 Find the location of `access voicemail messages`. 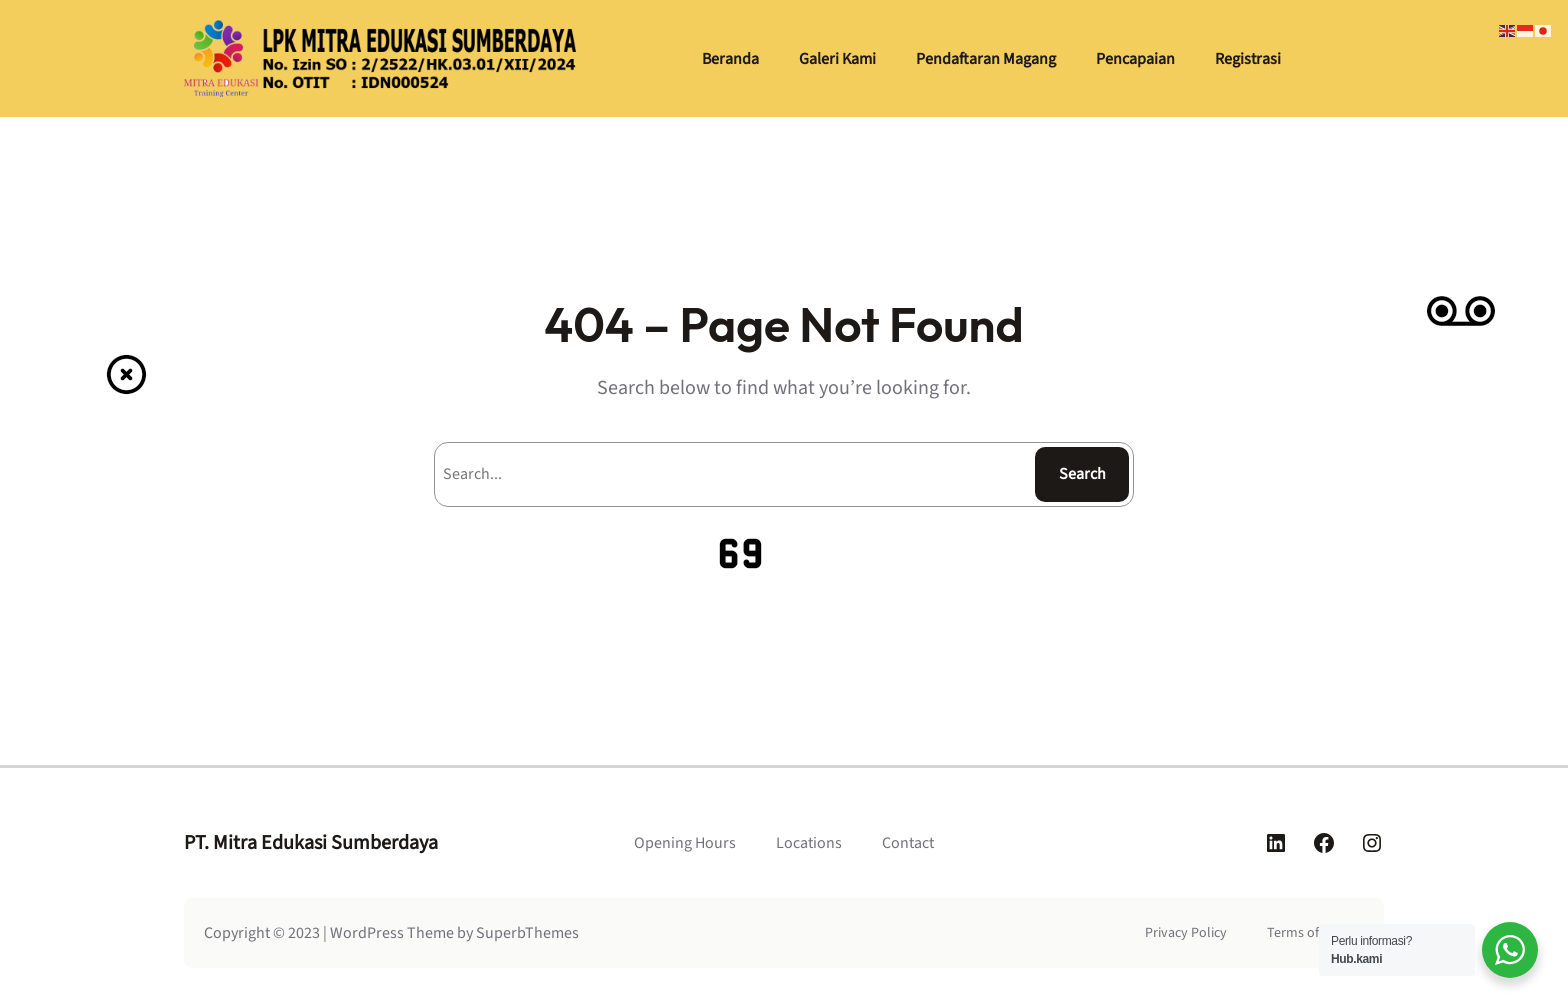

access voicemail messages is located at coordinates (1461, 311).